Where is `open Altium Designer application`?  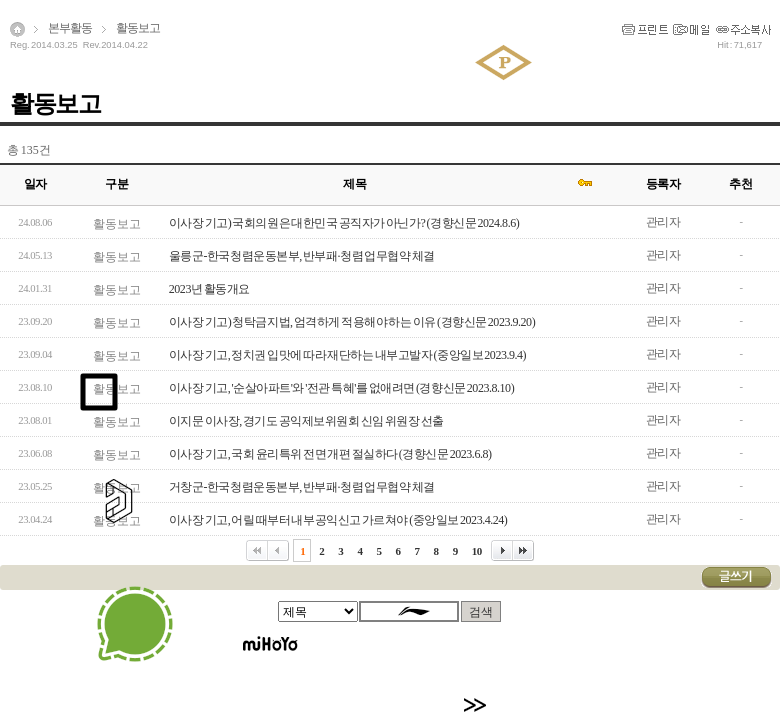 open Altium Designer application is located at coordinates (119, 501).